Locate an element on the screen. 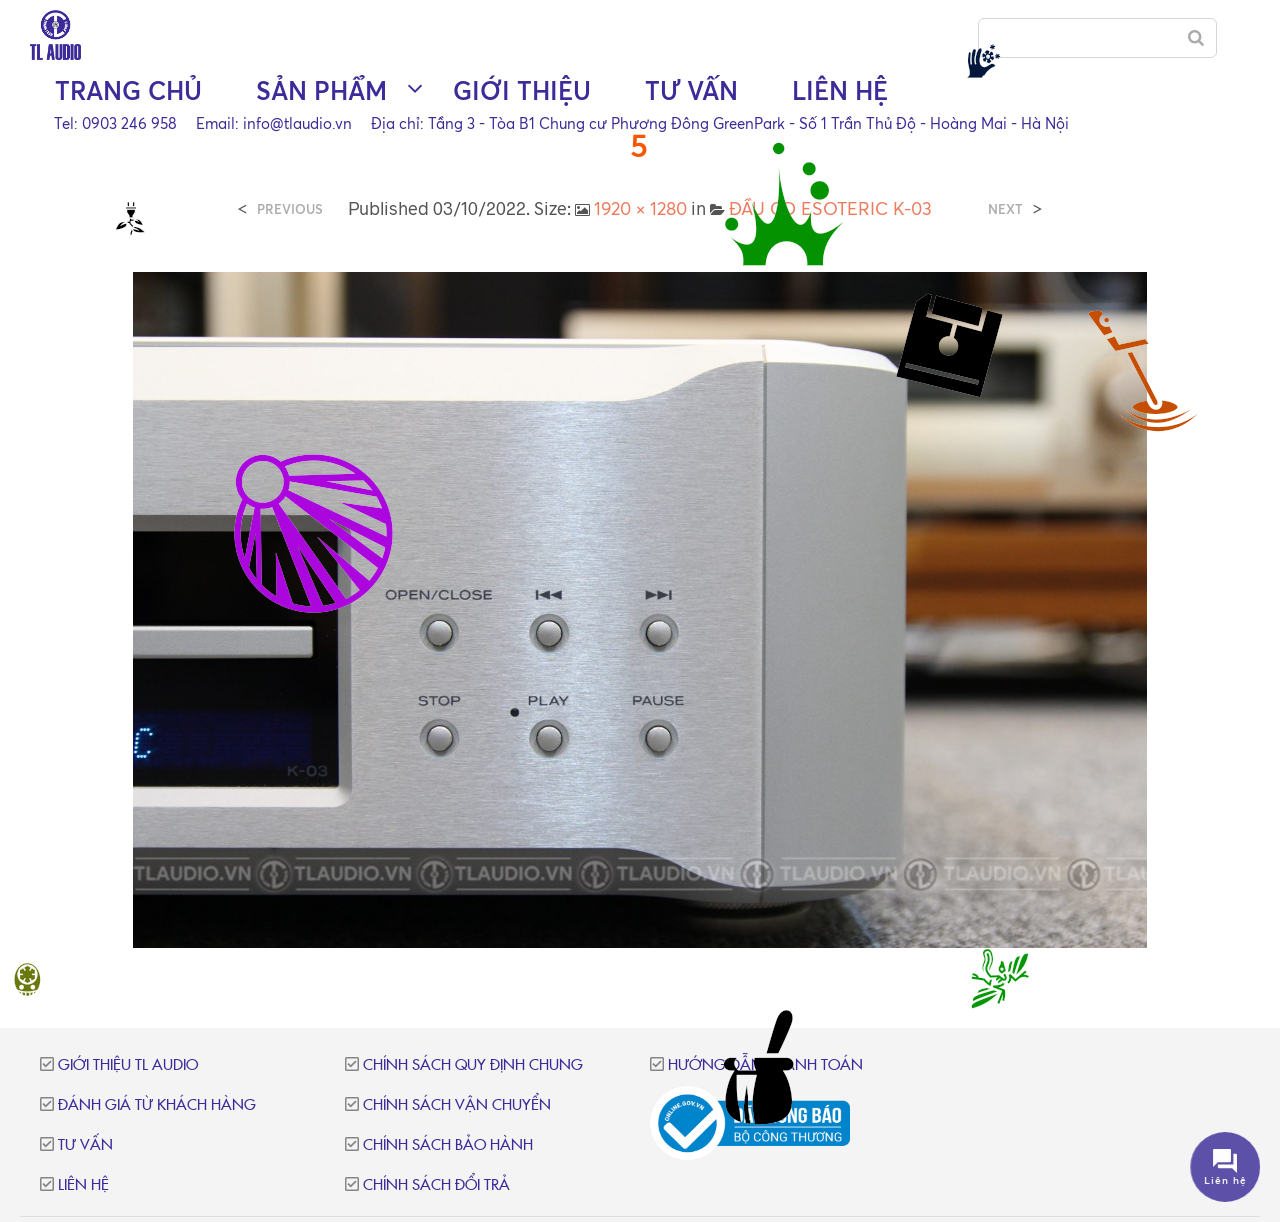 The height and width of the screenshot is (1222, 1280). extract resources or energy in a game is located at coordinates (313, 533).